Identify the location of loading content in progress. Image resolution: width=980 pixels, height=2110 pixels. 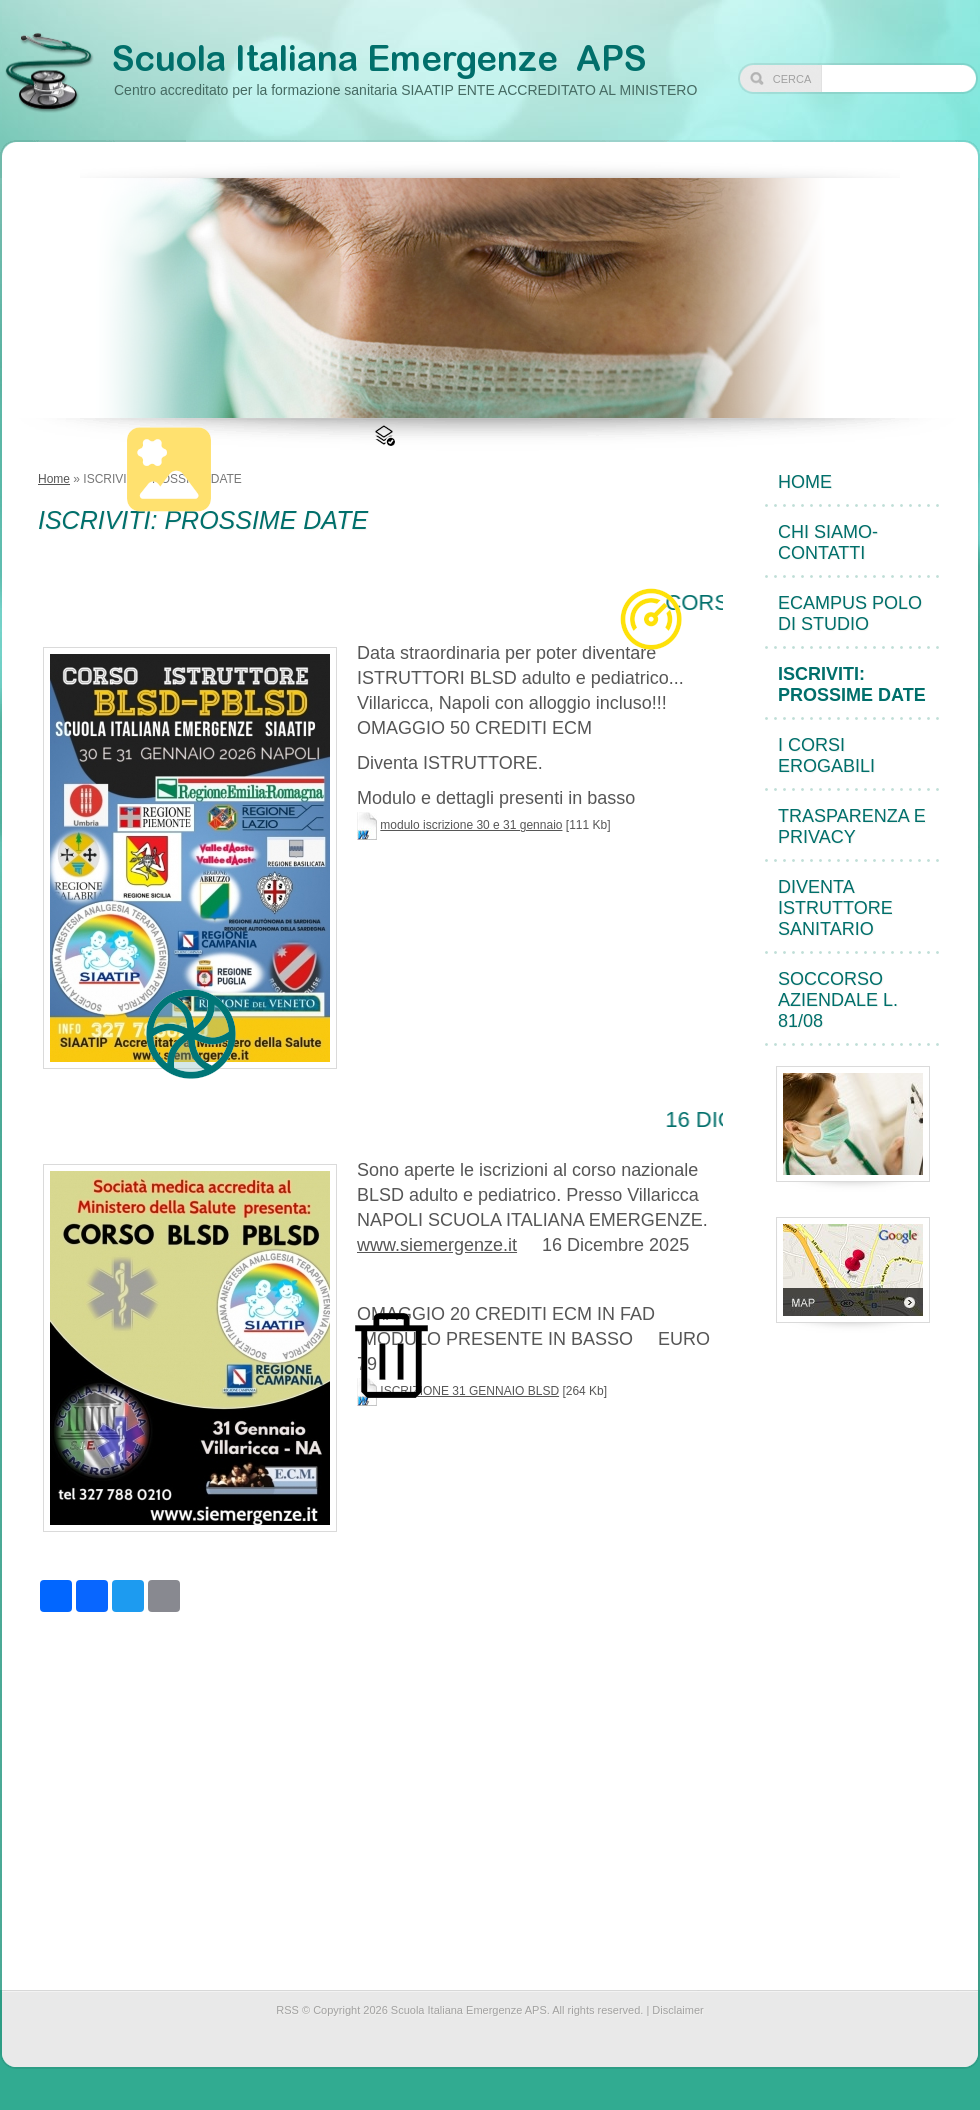
(191, 1034).